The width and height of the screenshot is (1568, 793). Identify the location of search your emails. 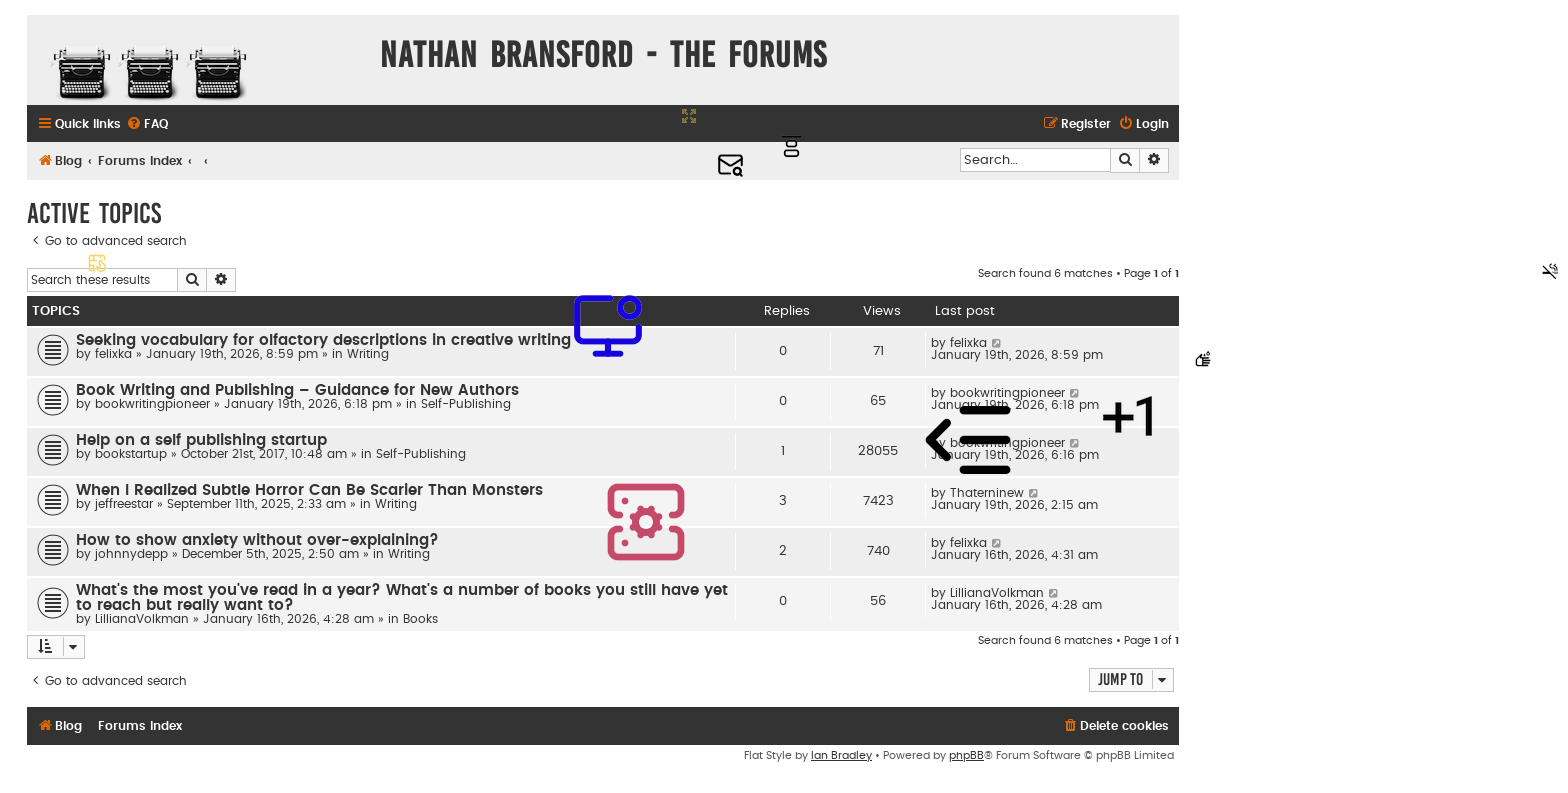
(730, 164).